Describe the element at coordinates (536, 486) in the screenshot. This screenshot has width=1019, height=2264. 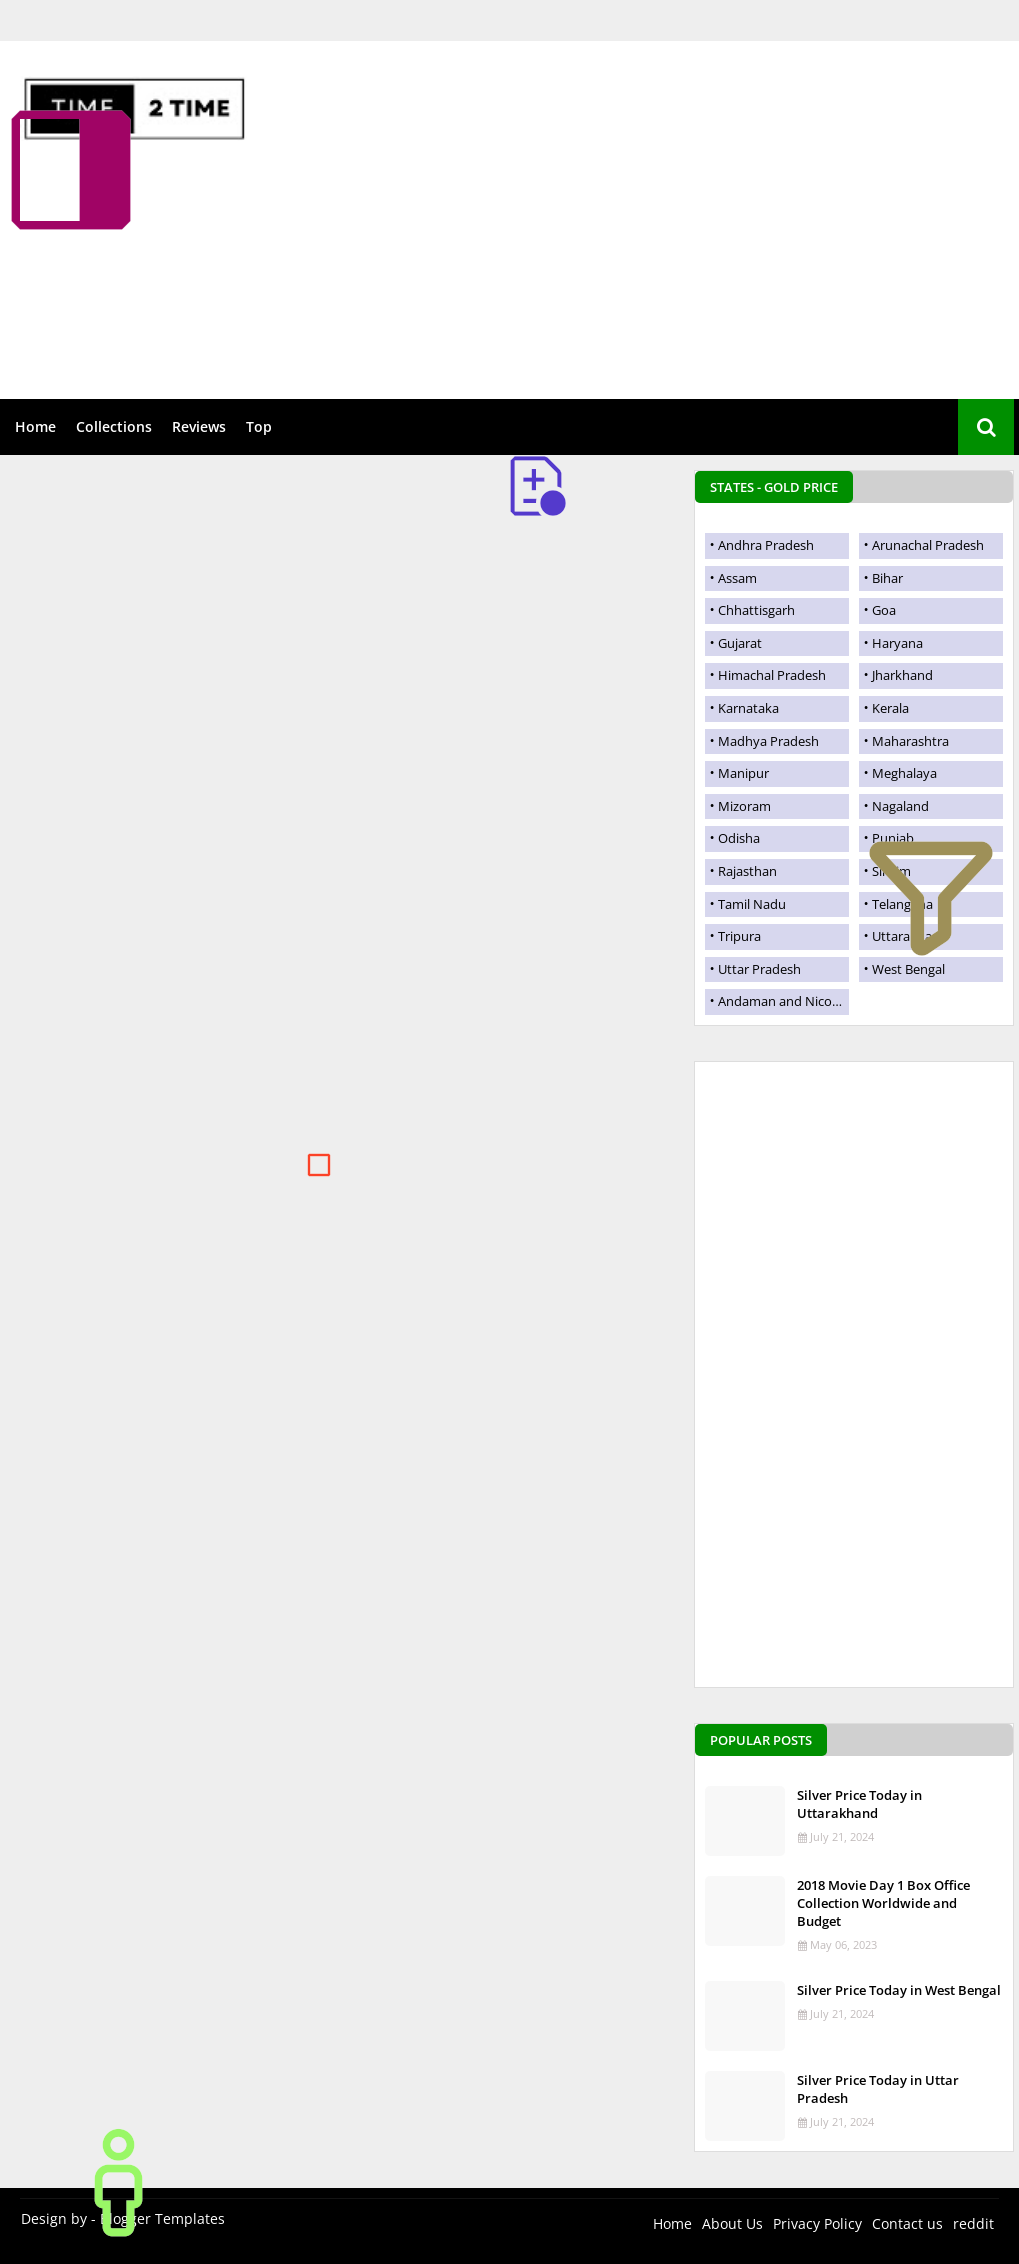
I see `view pull request with new changes` at that location.